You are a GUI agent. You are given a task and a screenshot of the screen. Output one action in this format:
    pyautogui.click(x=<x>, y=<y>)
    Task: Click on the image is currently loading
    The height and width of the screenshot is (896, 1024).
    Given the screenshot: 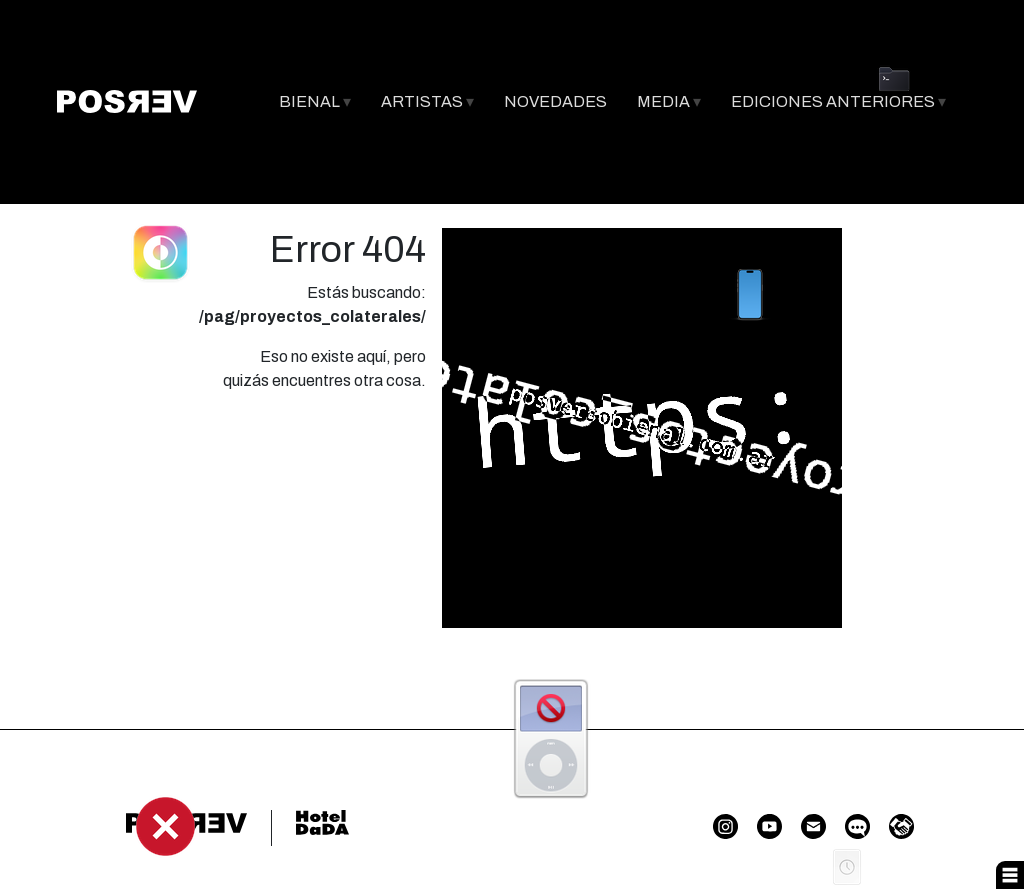 What is the action you would take?
    pyautogui.click(x=847, y=867)
    